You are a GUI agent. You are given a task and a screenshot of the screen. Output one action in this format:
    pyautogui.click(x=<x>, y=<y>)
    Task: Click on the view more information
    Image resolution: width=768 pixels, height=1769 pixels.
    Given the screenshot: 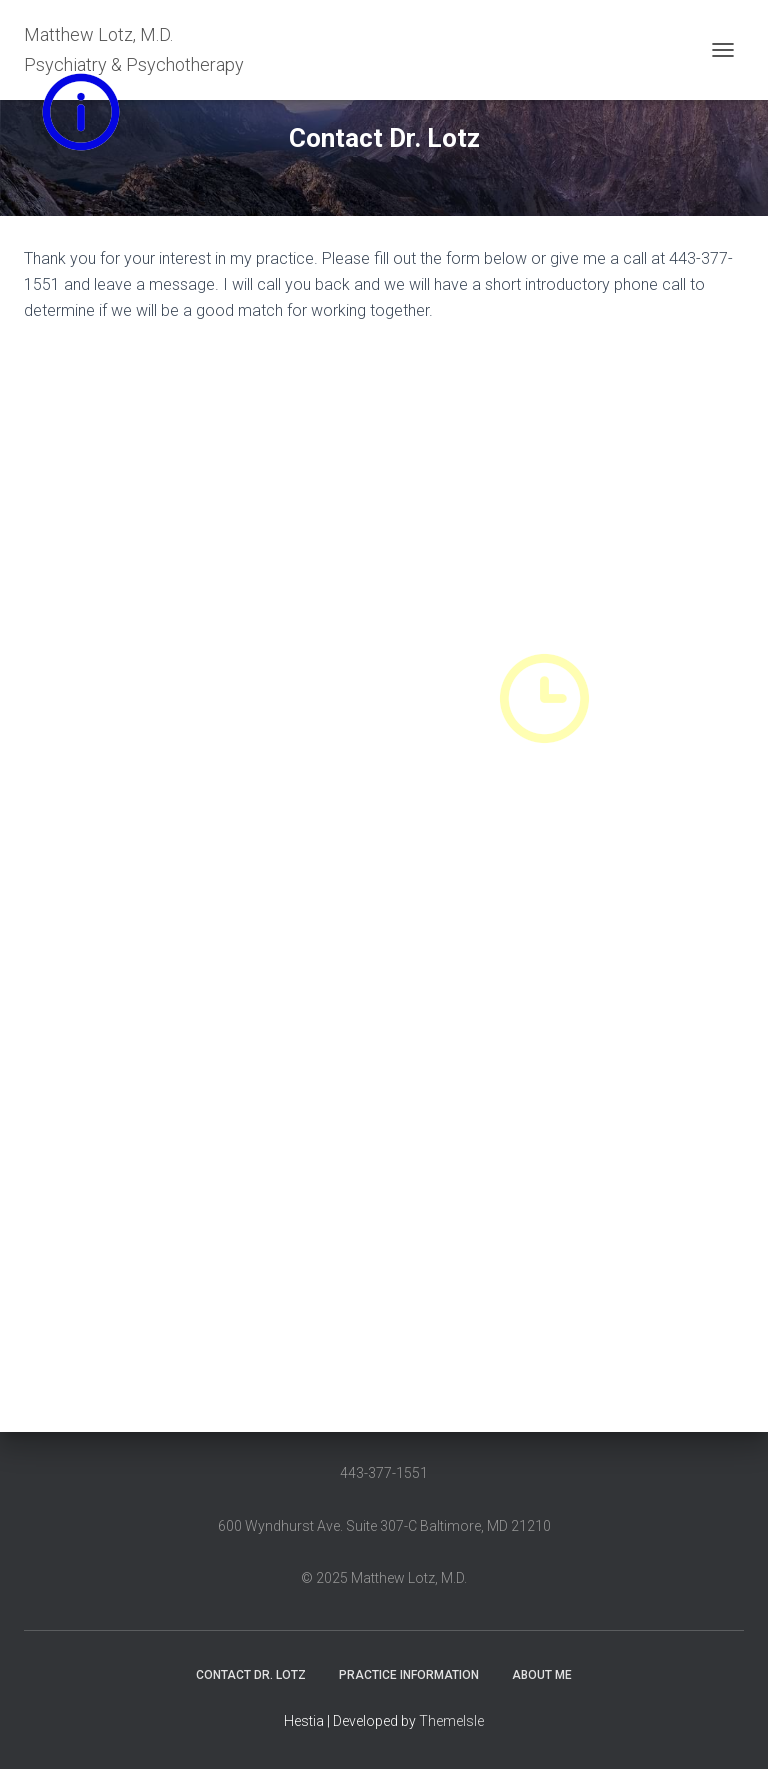 What is the action you would take?
    pyautogui.click(x=81, y=112)
    